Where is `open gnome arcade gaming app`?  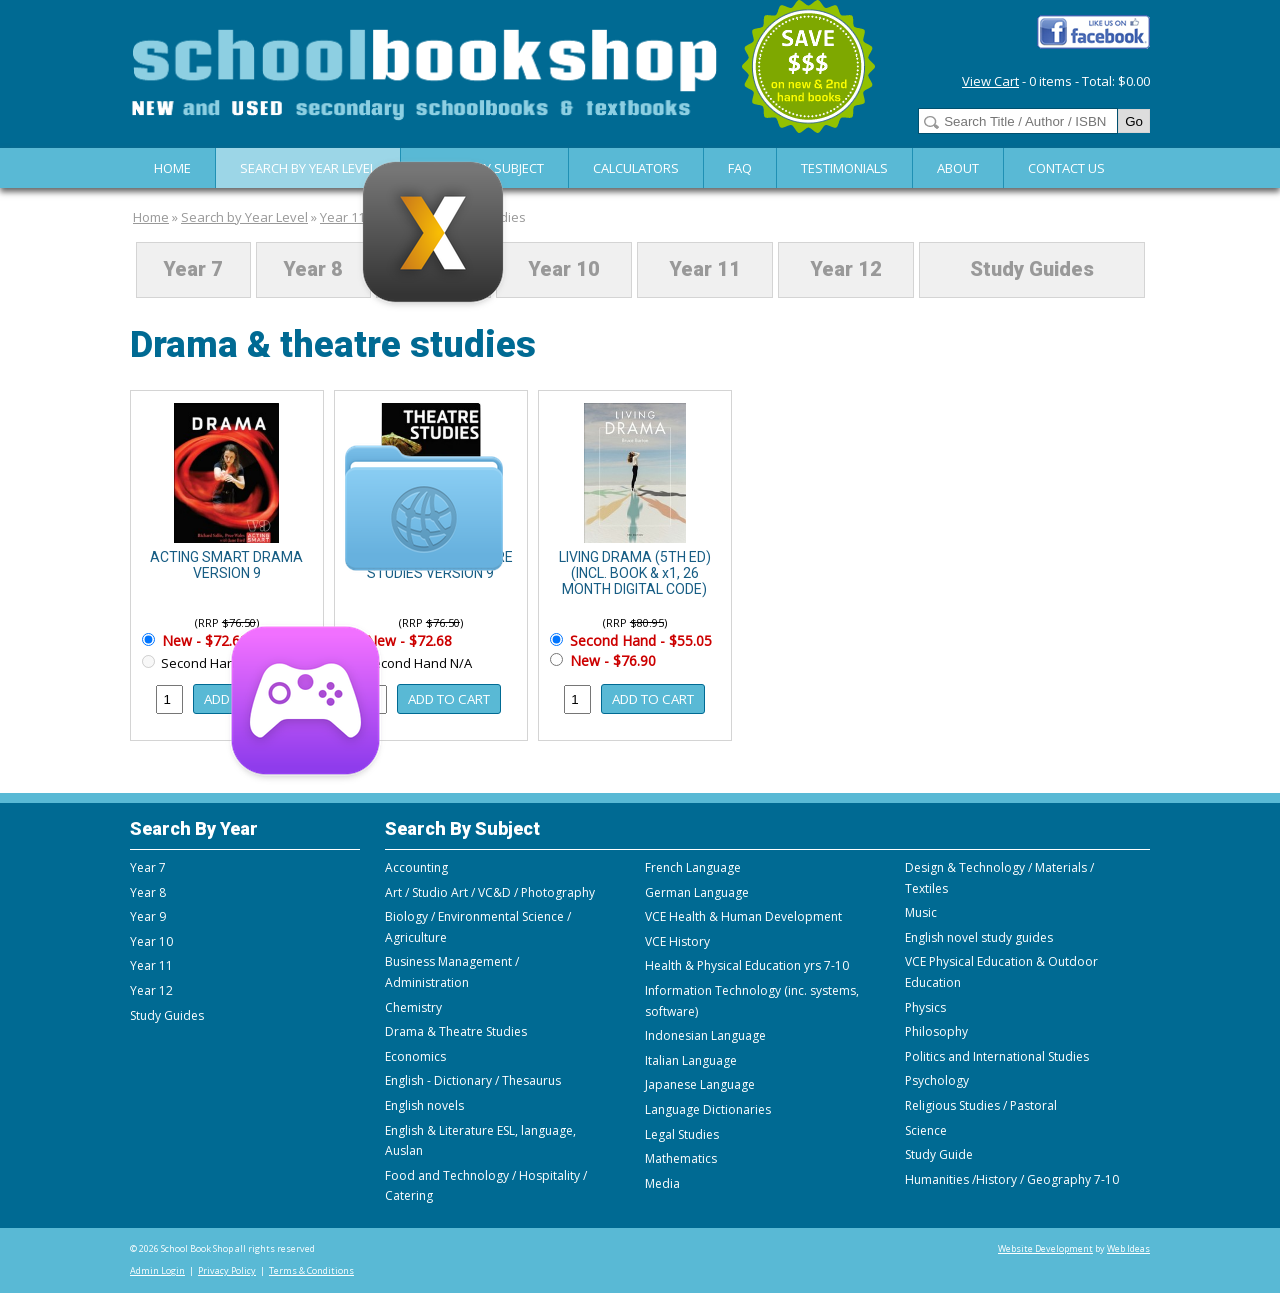 open gnome arcade gaming app is located at coordinates (305, 700).